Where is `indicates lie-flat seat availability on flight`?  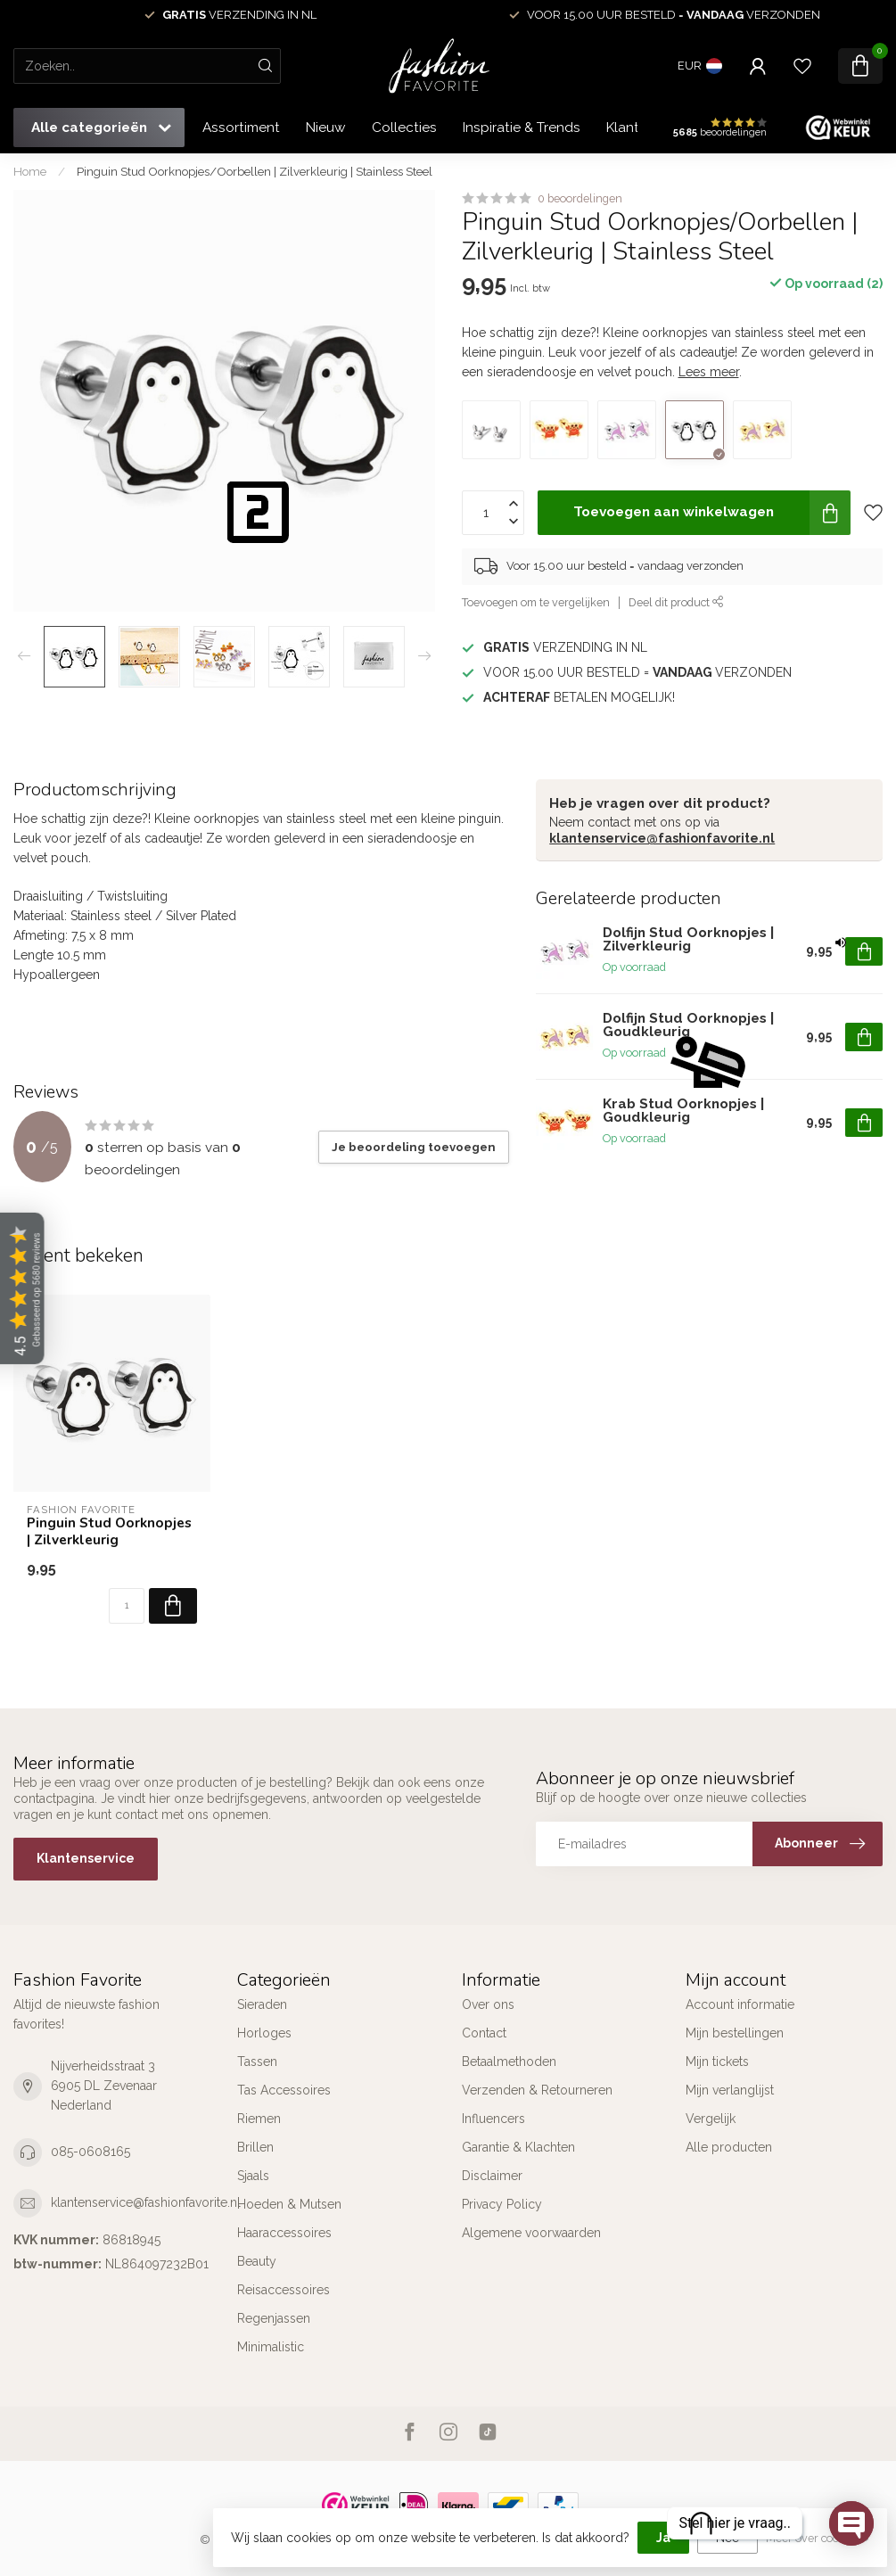 indicates lie-flat seat availability on flight is located at coordinates (708, 1063).